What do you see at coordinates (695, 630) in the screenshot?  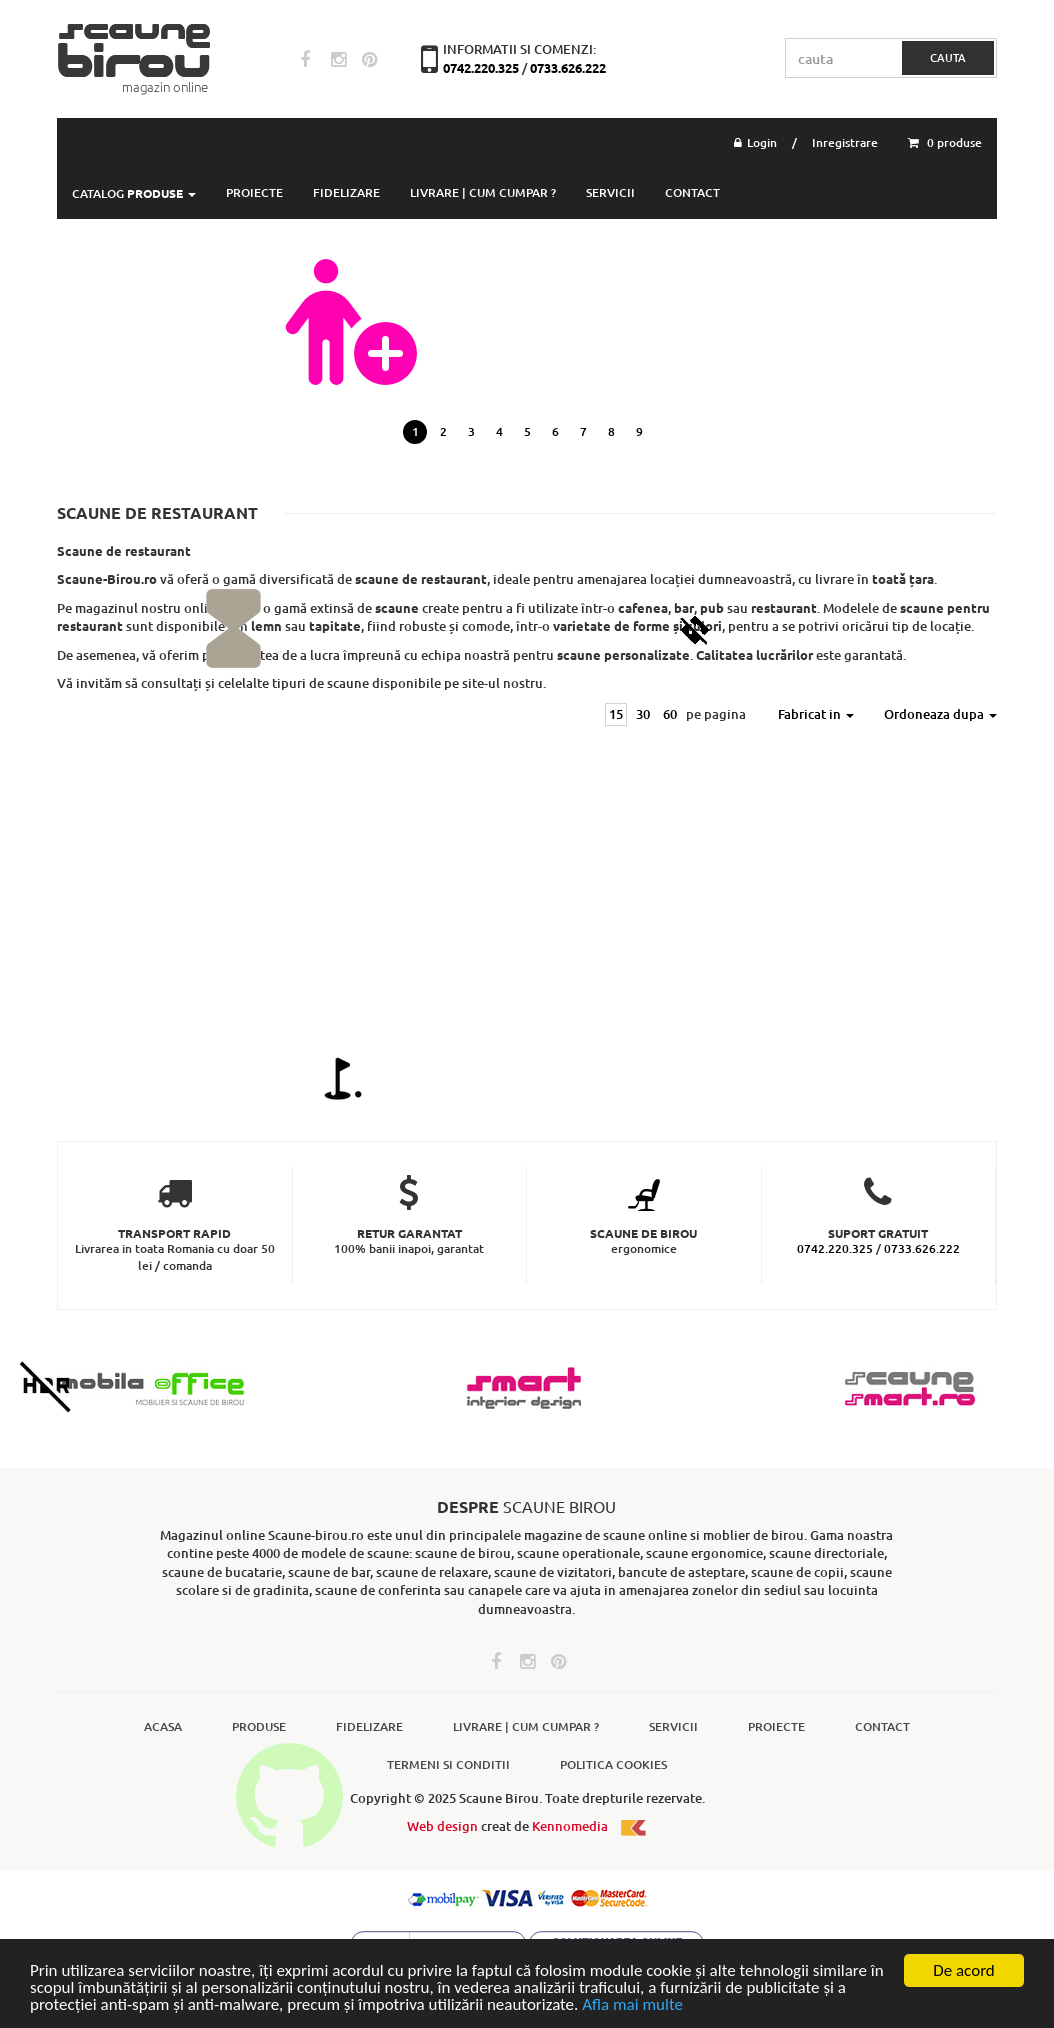 I see `turn-by-turn directions are disabled` at bounding box center [695, 630].